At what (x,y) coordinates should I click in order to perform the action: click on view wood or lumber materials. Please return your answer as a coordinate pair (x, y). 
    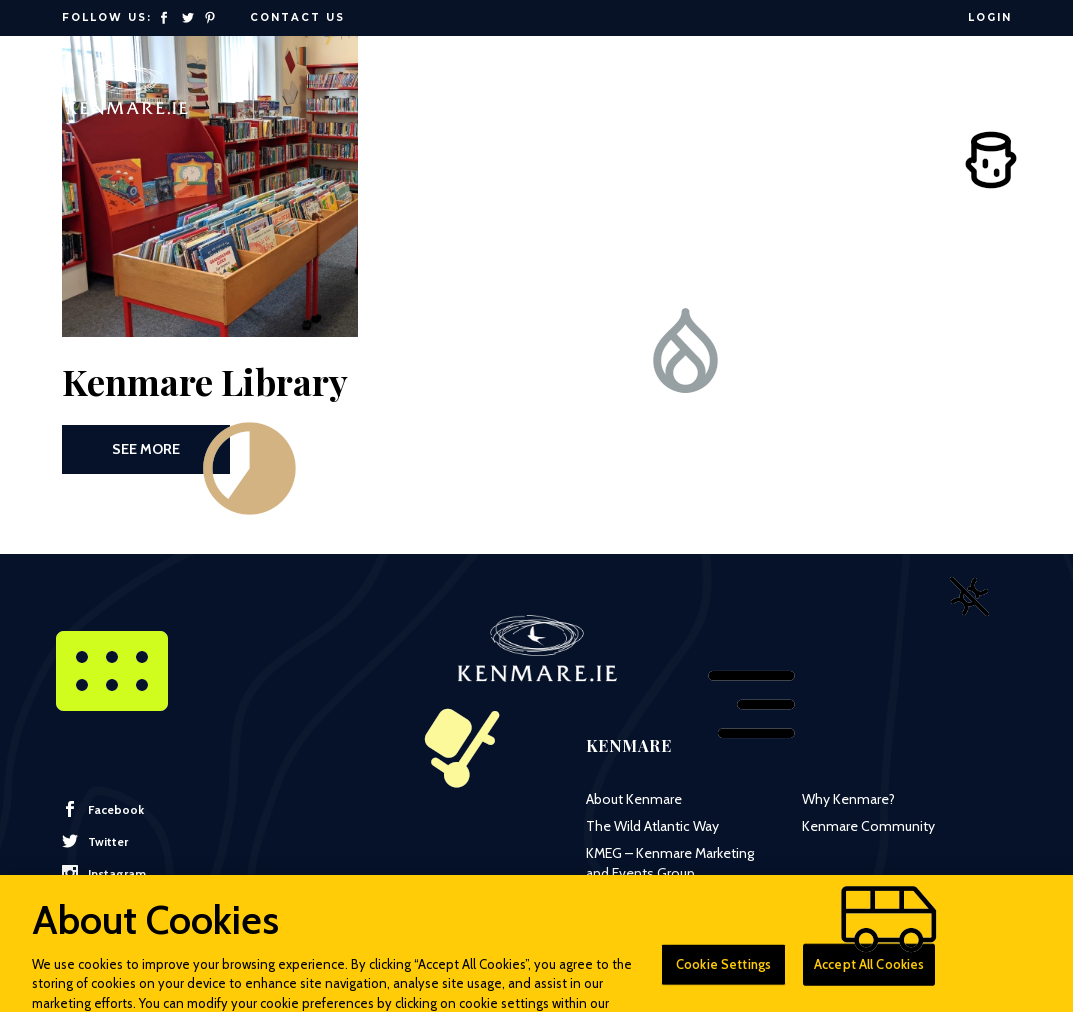
    Looking at the image, I should click on (991, 160).